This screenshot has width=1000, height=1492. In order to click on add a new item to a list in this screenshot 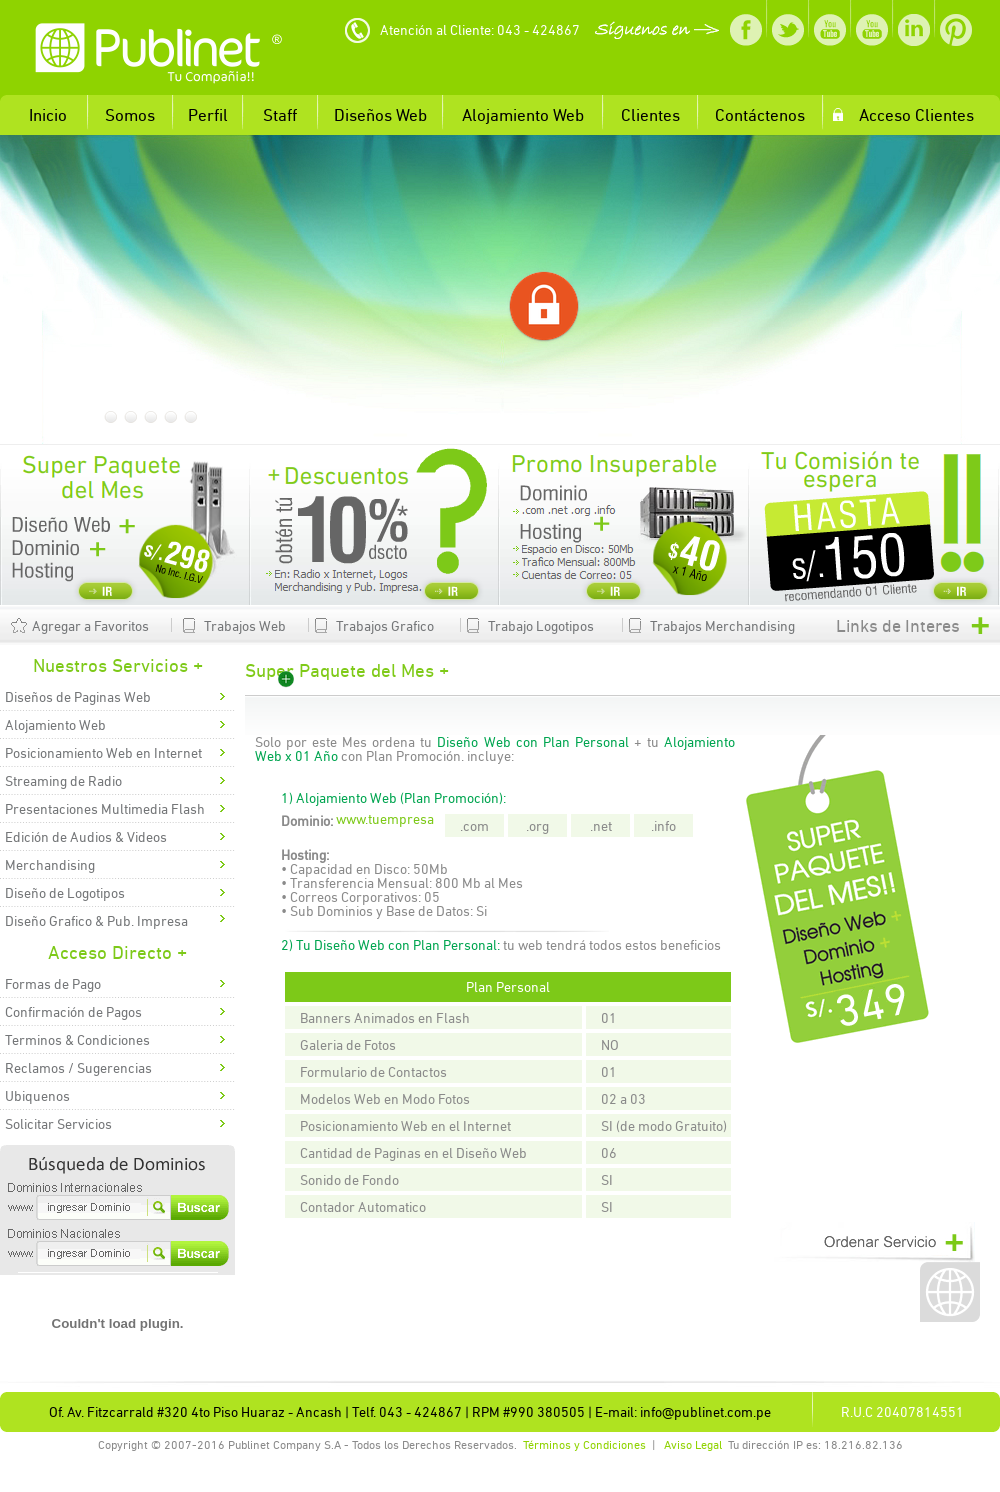, I will do `click(286, 679)`.